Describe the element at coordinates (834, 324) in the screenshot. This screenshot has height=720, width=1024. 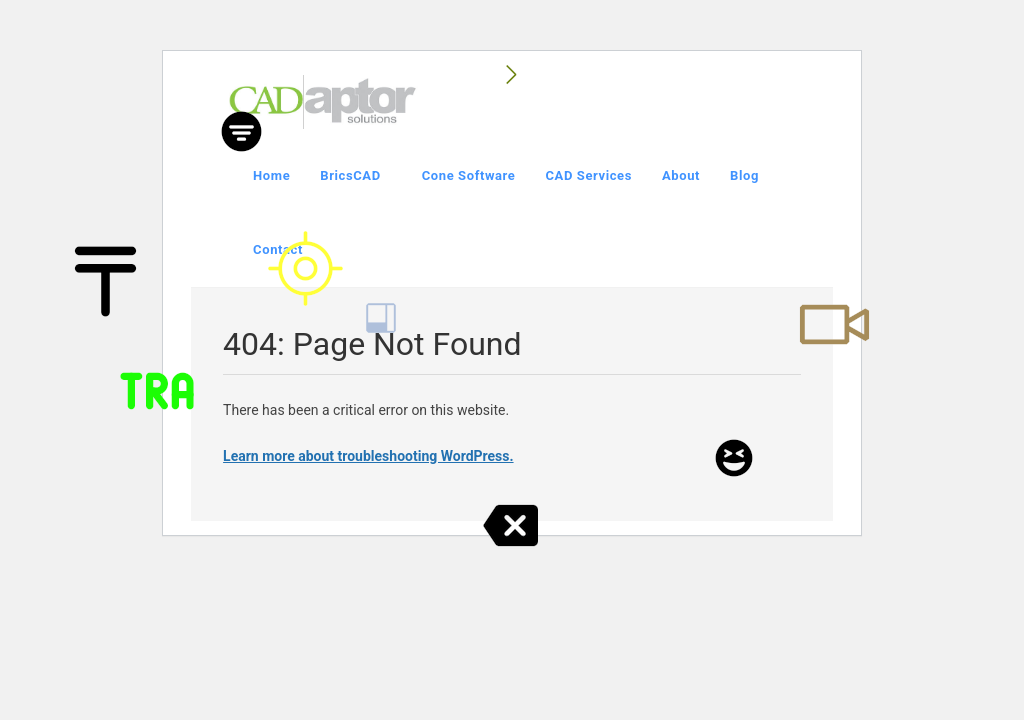
I see `start video recording` at that location.